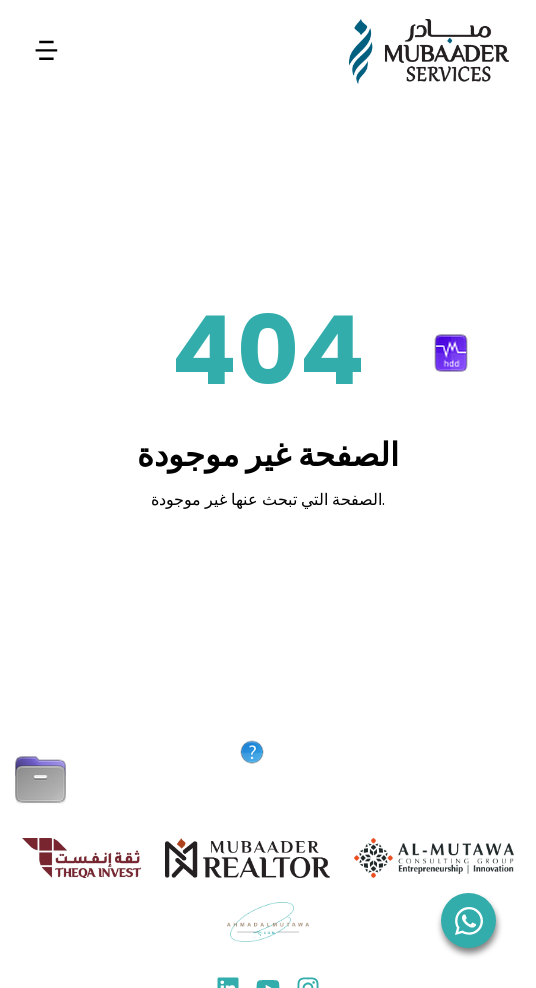 The image size is (536, 988). What do you see at coordinates (252, 752) in the screenshot?
I see `access help and support documentation` at bounding box center [252, 752].